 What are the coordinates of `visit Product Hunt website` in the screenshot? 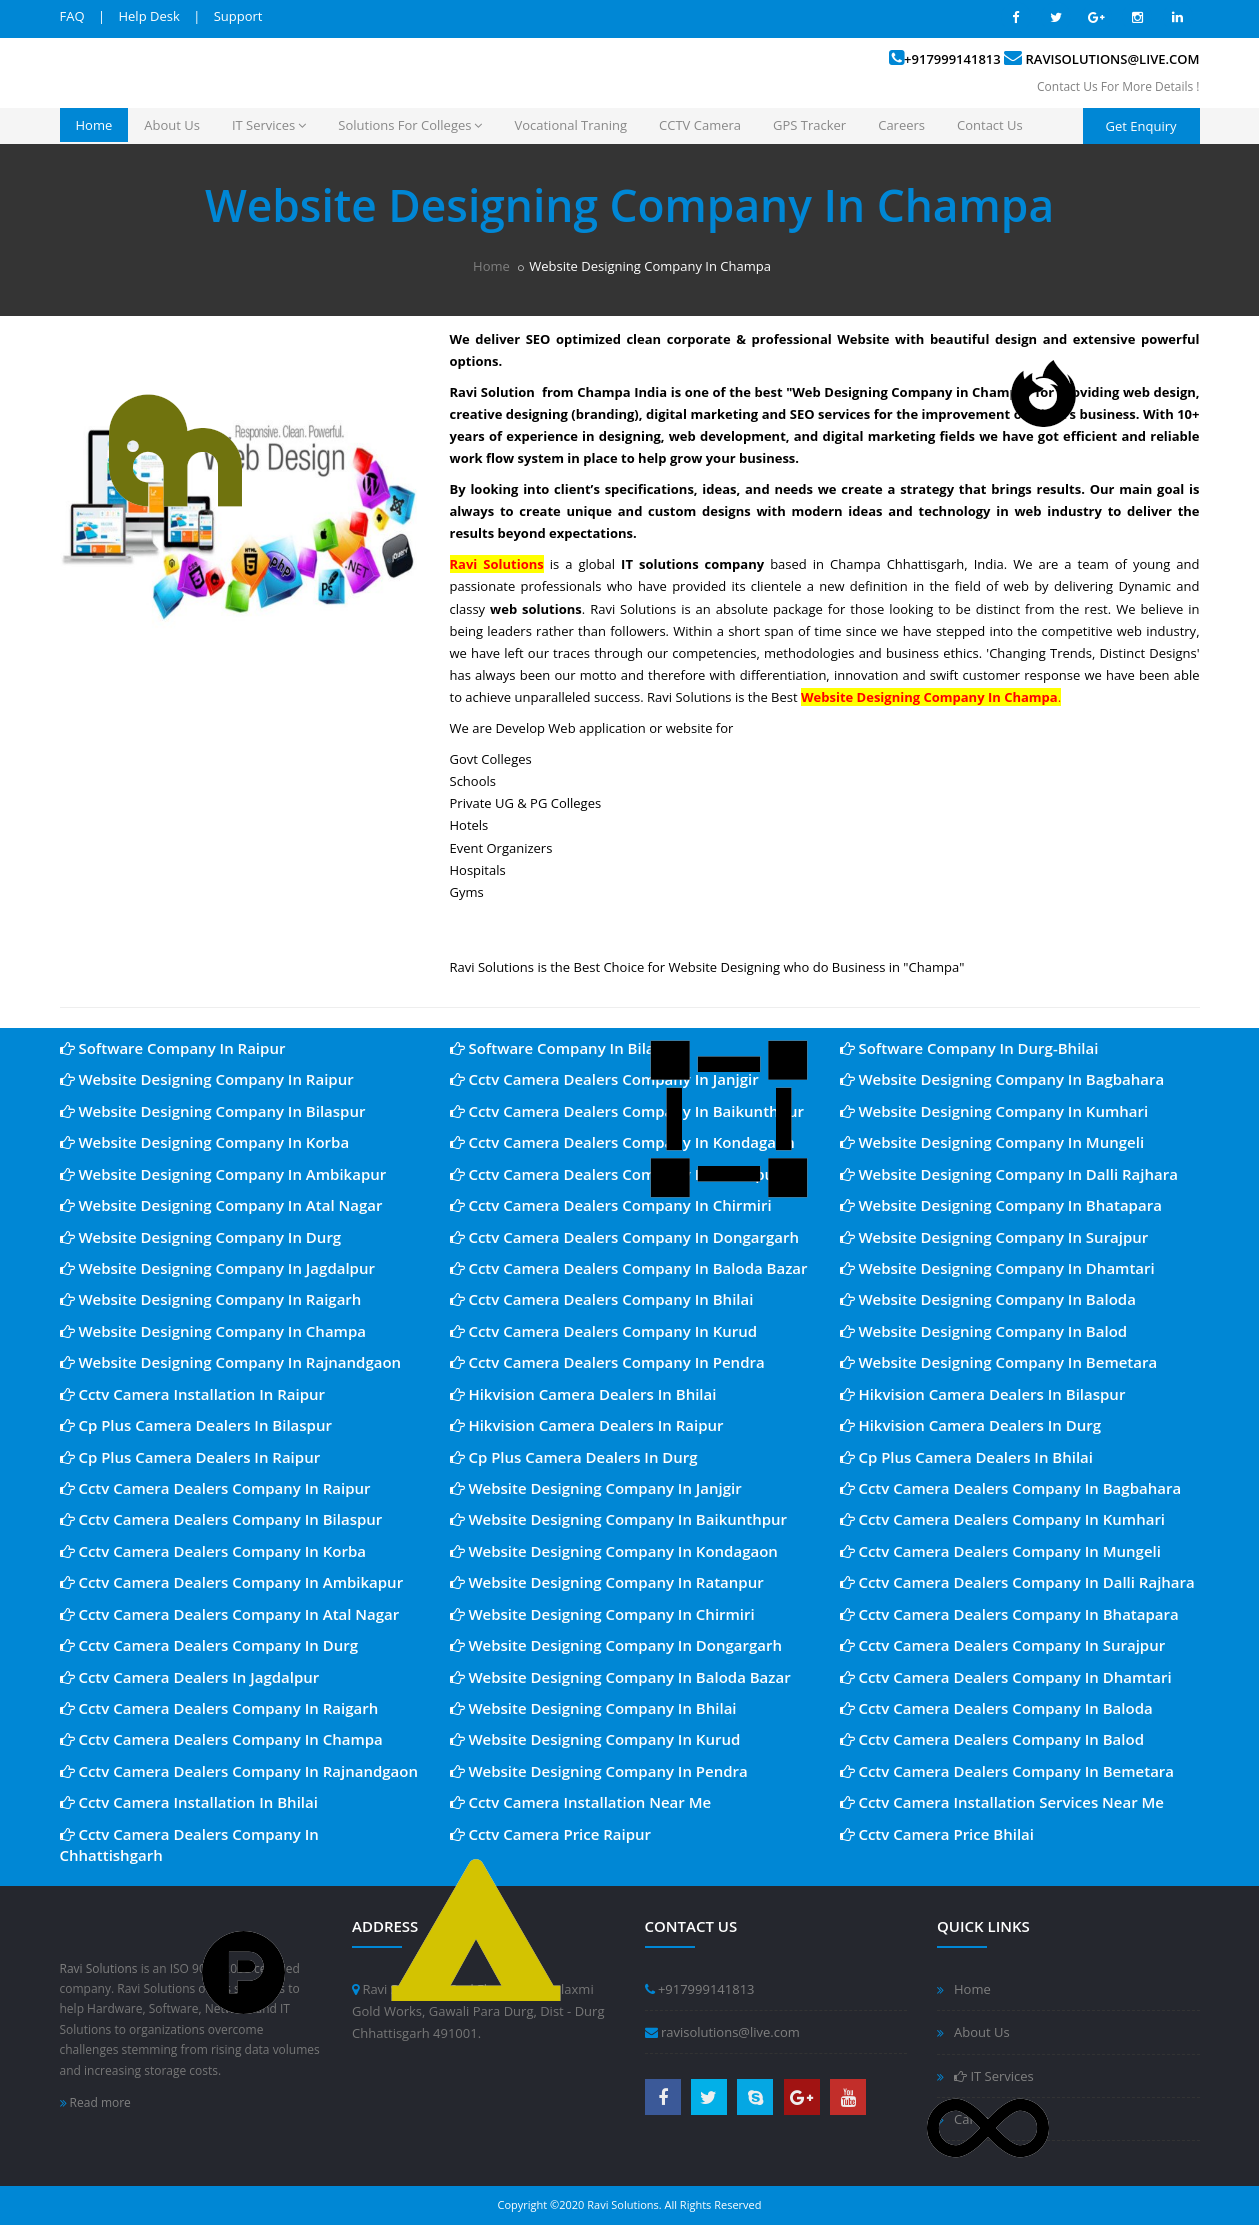 It's located at (243, 1972).